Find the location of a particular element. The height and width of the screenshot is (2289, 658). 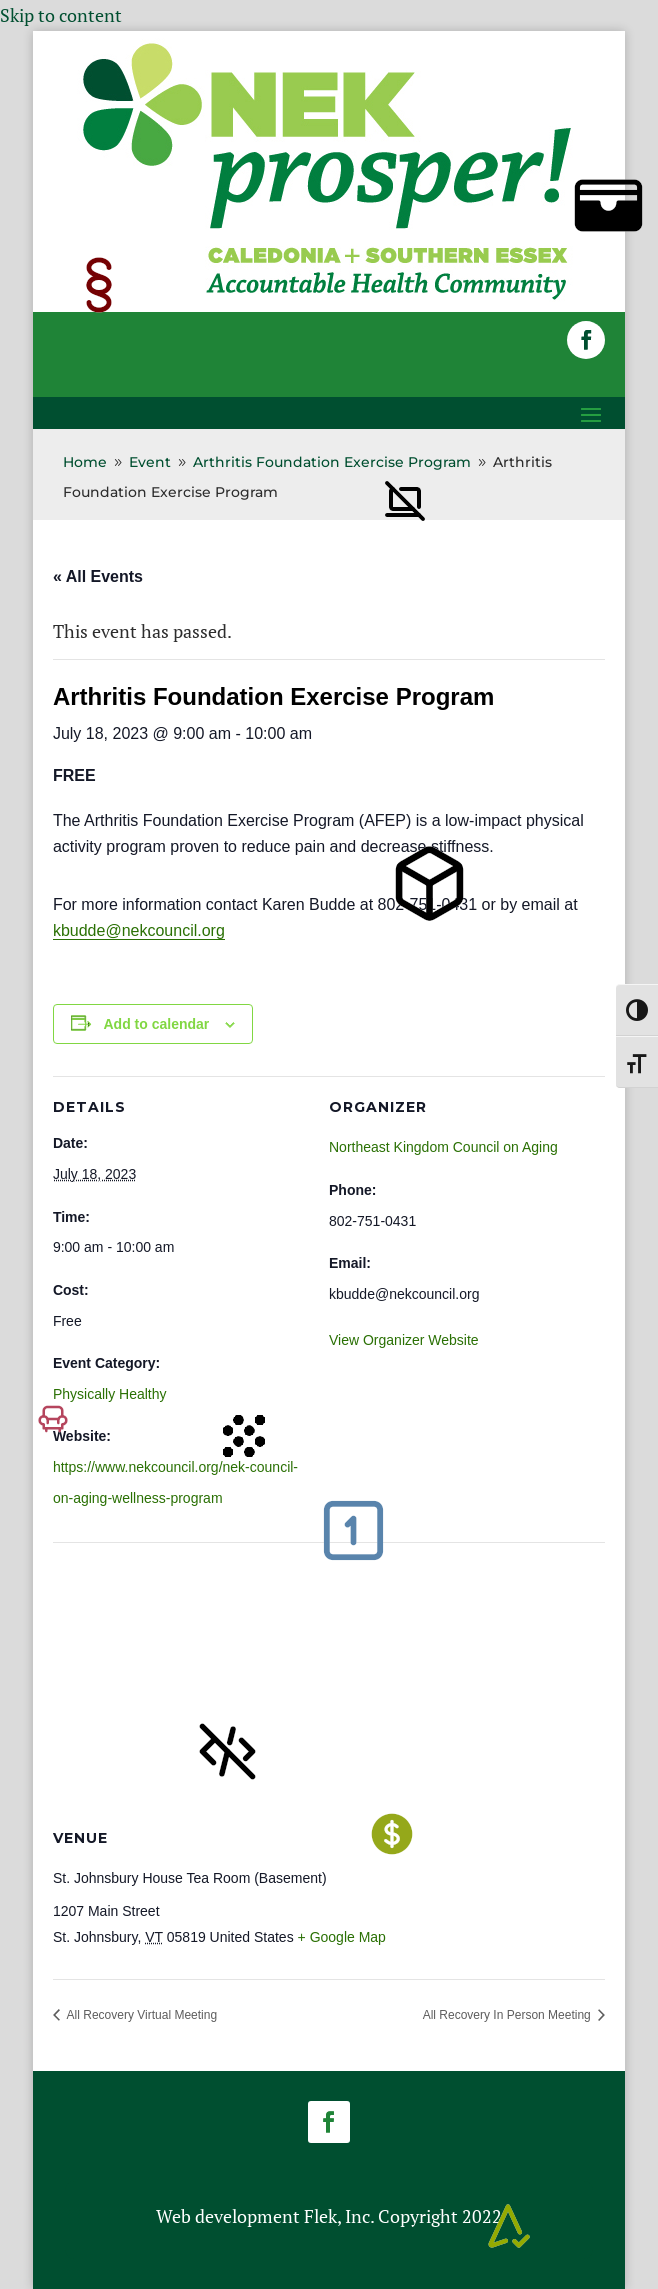

view 3D model or object is located at coordinates (429, 883).